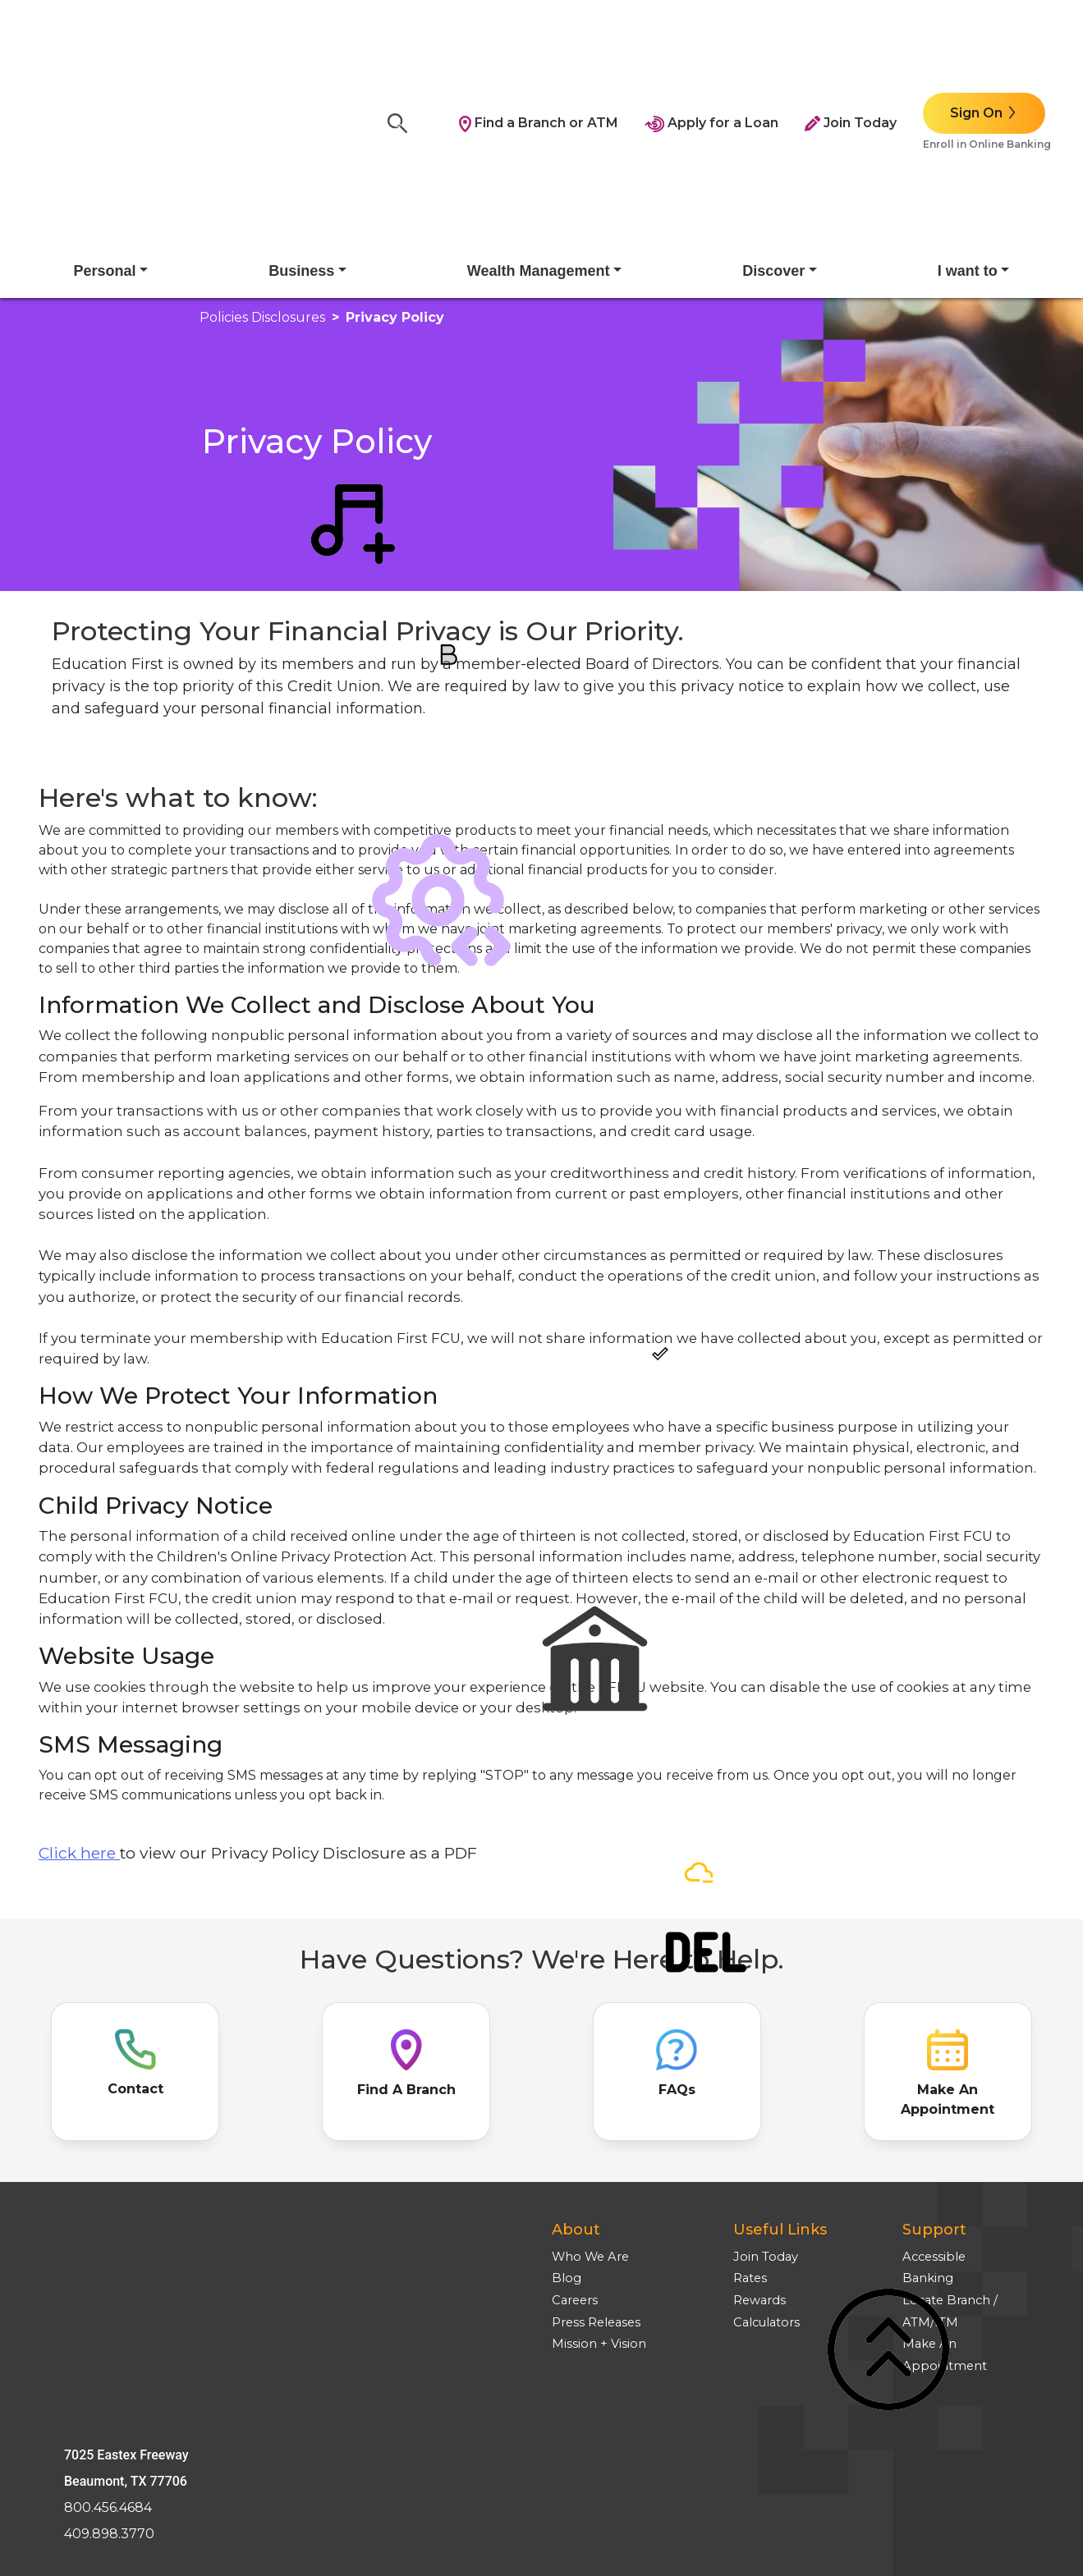  Describe the element at coordinates (438, 900) in the screenshot. I see `access developer or code settings` at that location.